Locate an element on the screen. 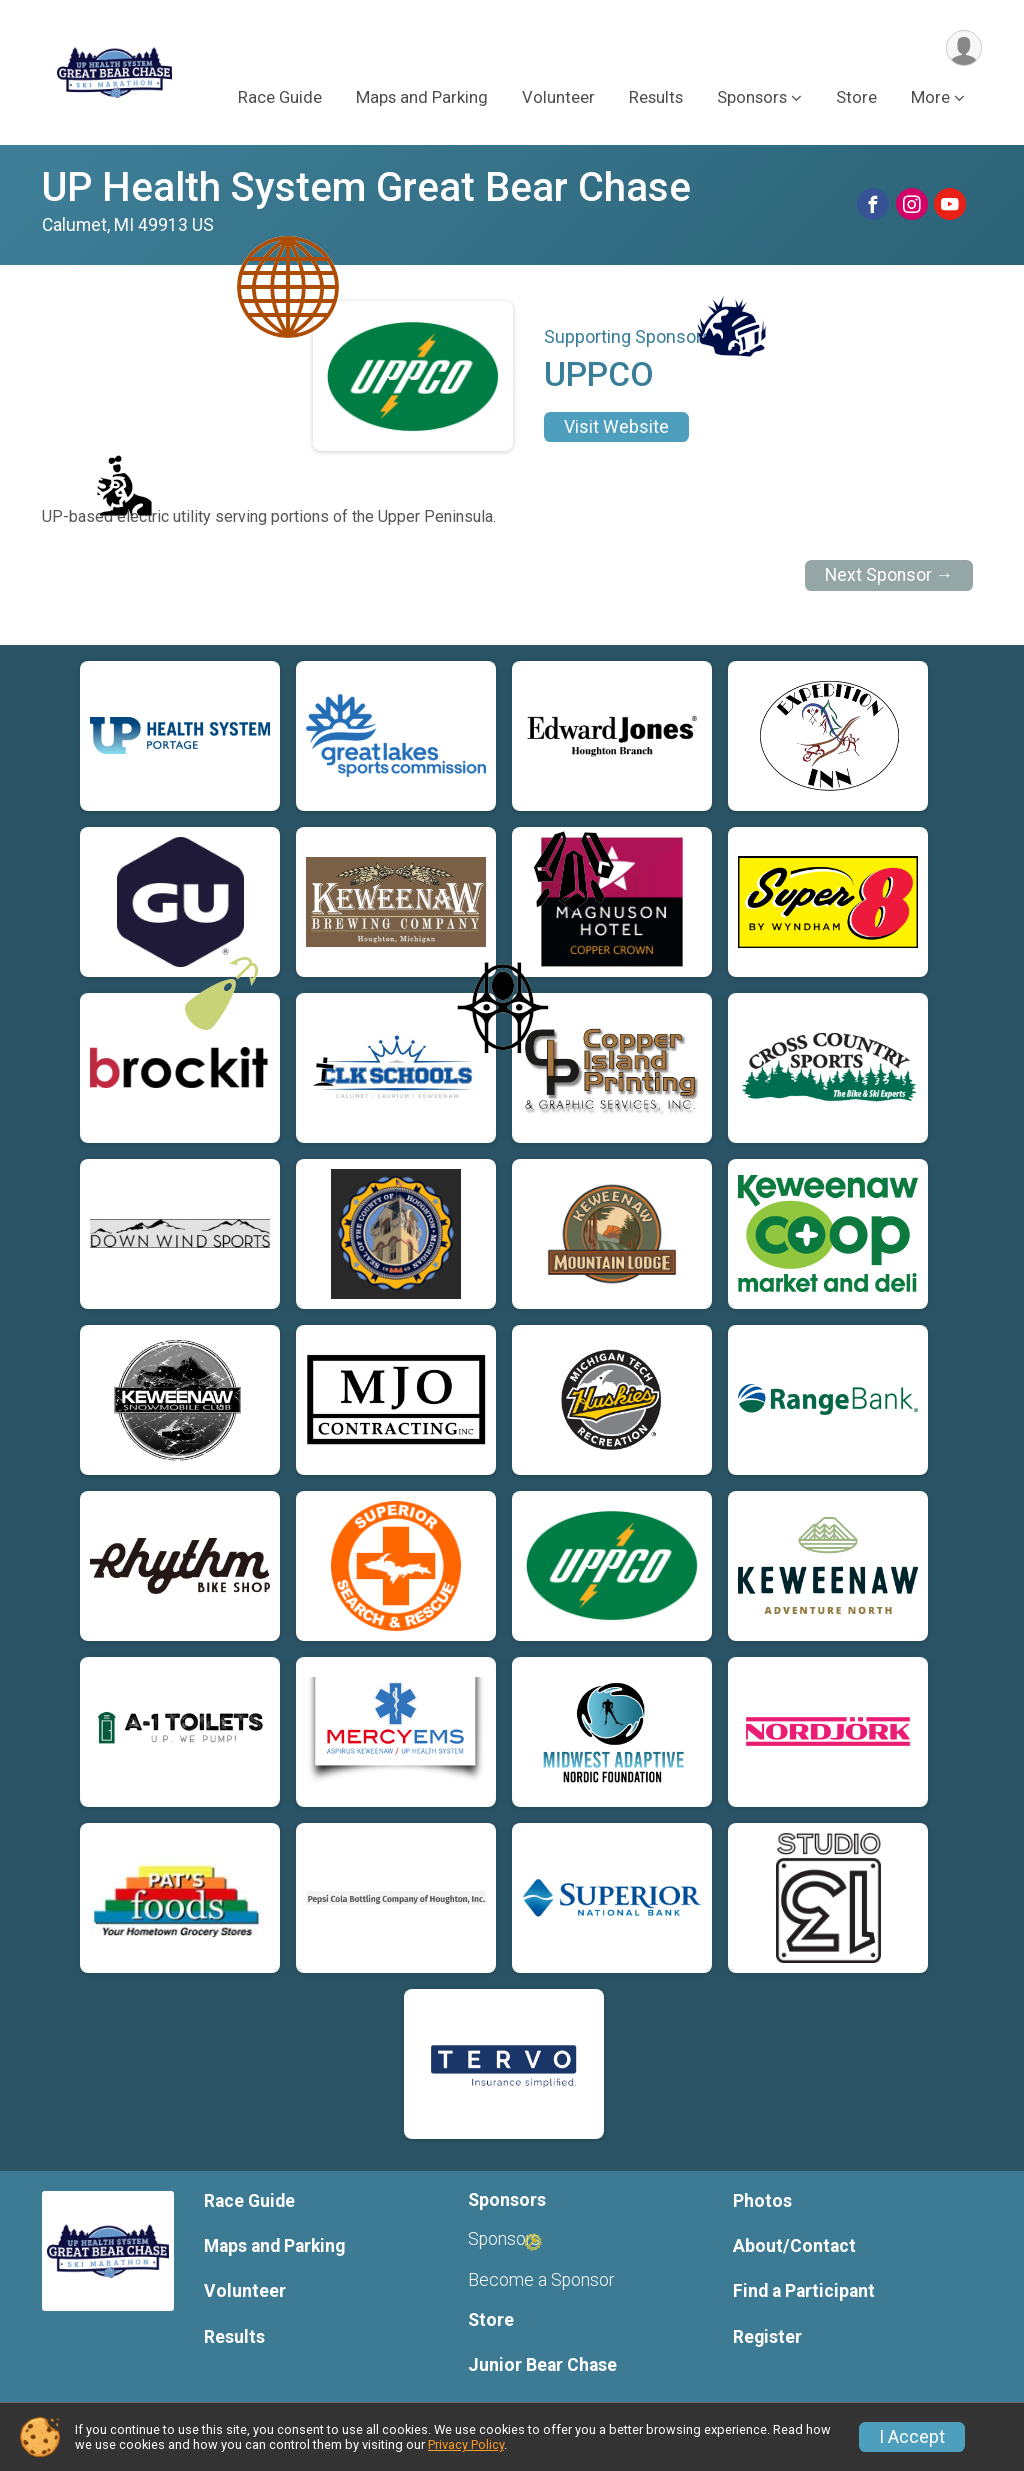 The width and height of the screenshot is (1024, 2471). indicates a cemetery or graveyard location is located at coordinates (323, 1071).